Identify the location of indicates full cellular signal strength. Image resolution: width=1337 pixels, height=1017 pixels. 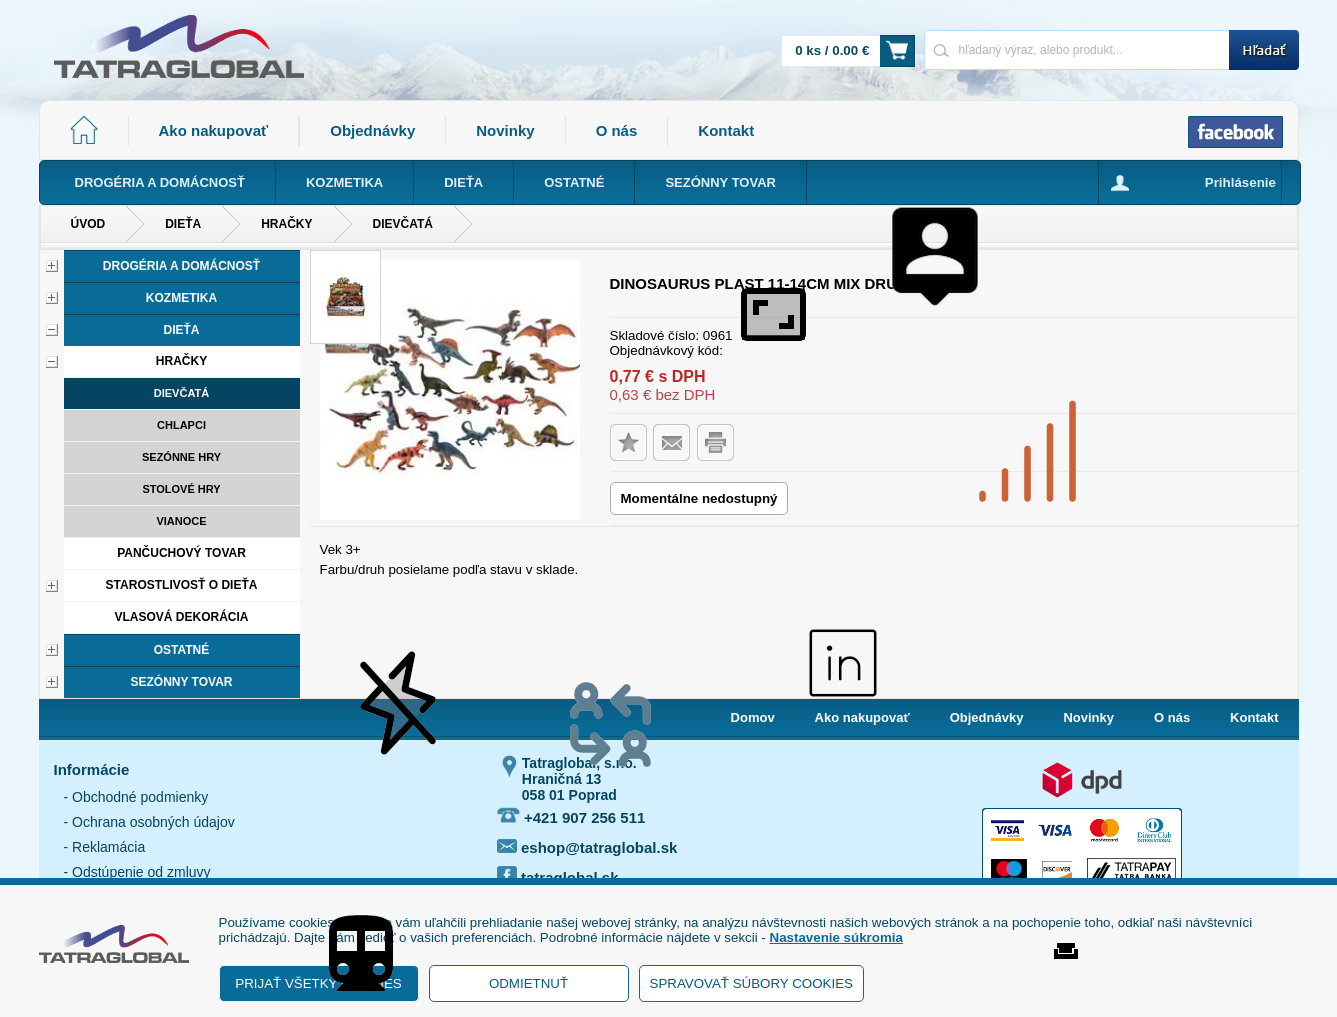
(1032, 458).